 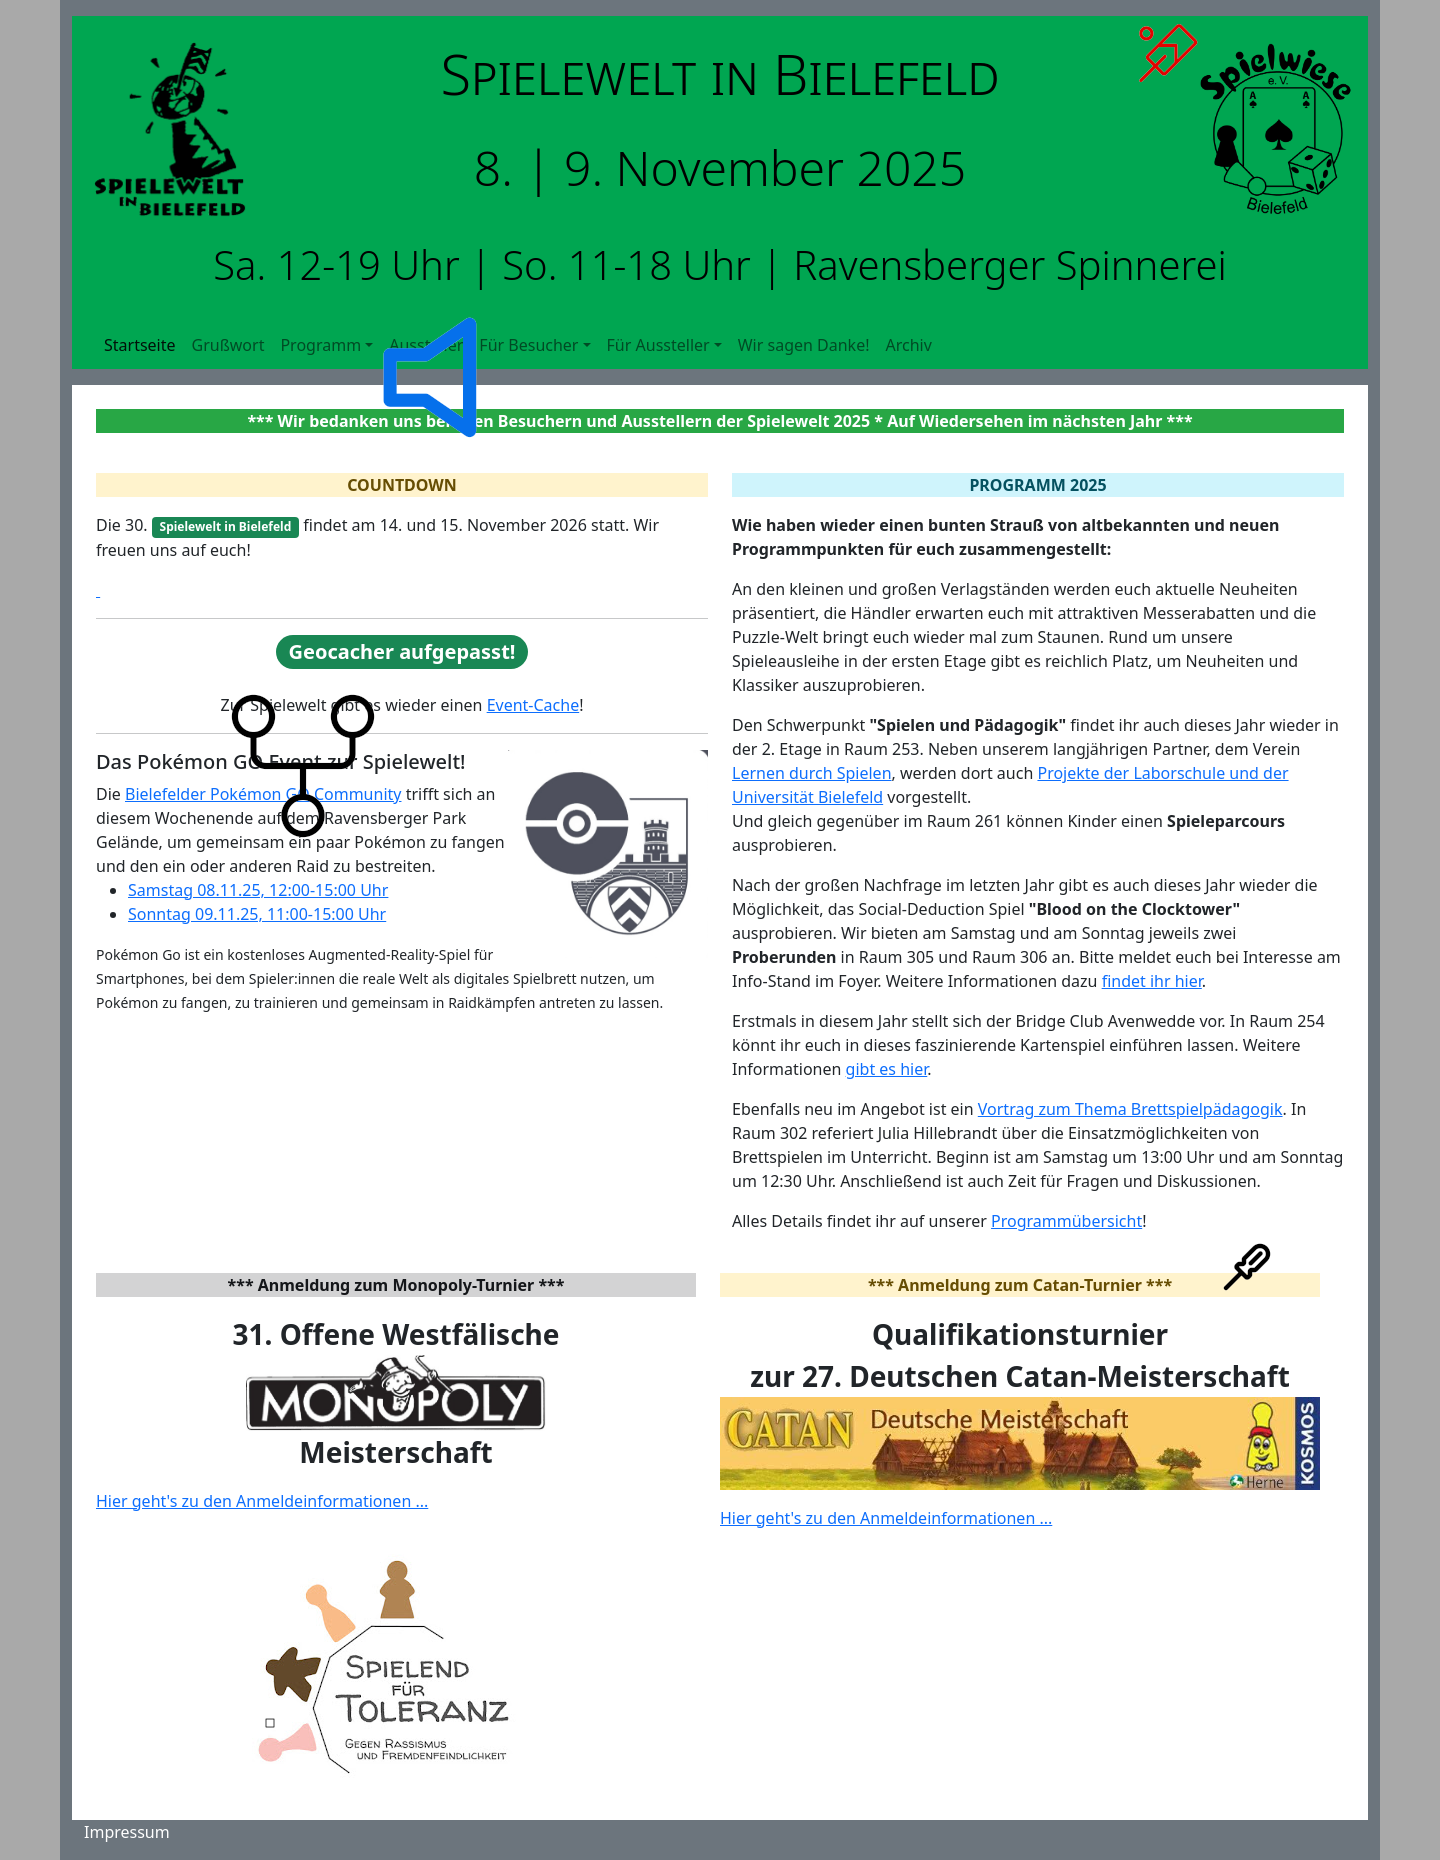 What do you see at coordinates (270, 1723) in the screenshot?
I see `stop or halt a running process` at bounding box center [270, 1723].